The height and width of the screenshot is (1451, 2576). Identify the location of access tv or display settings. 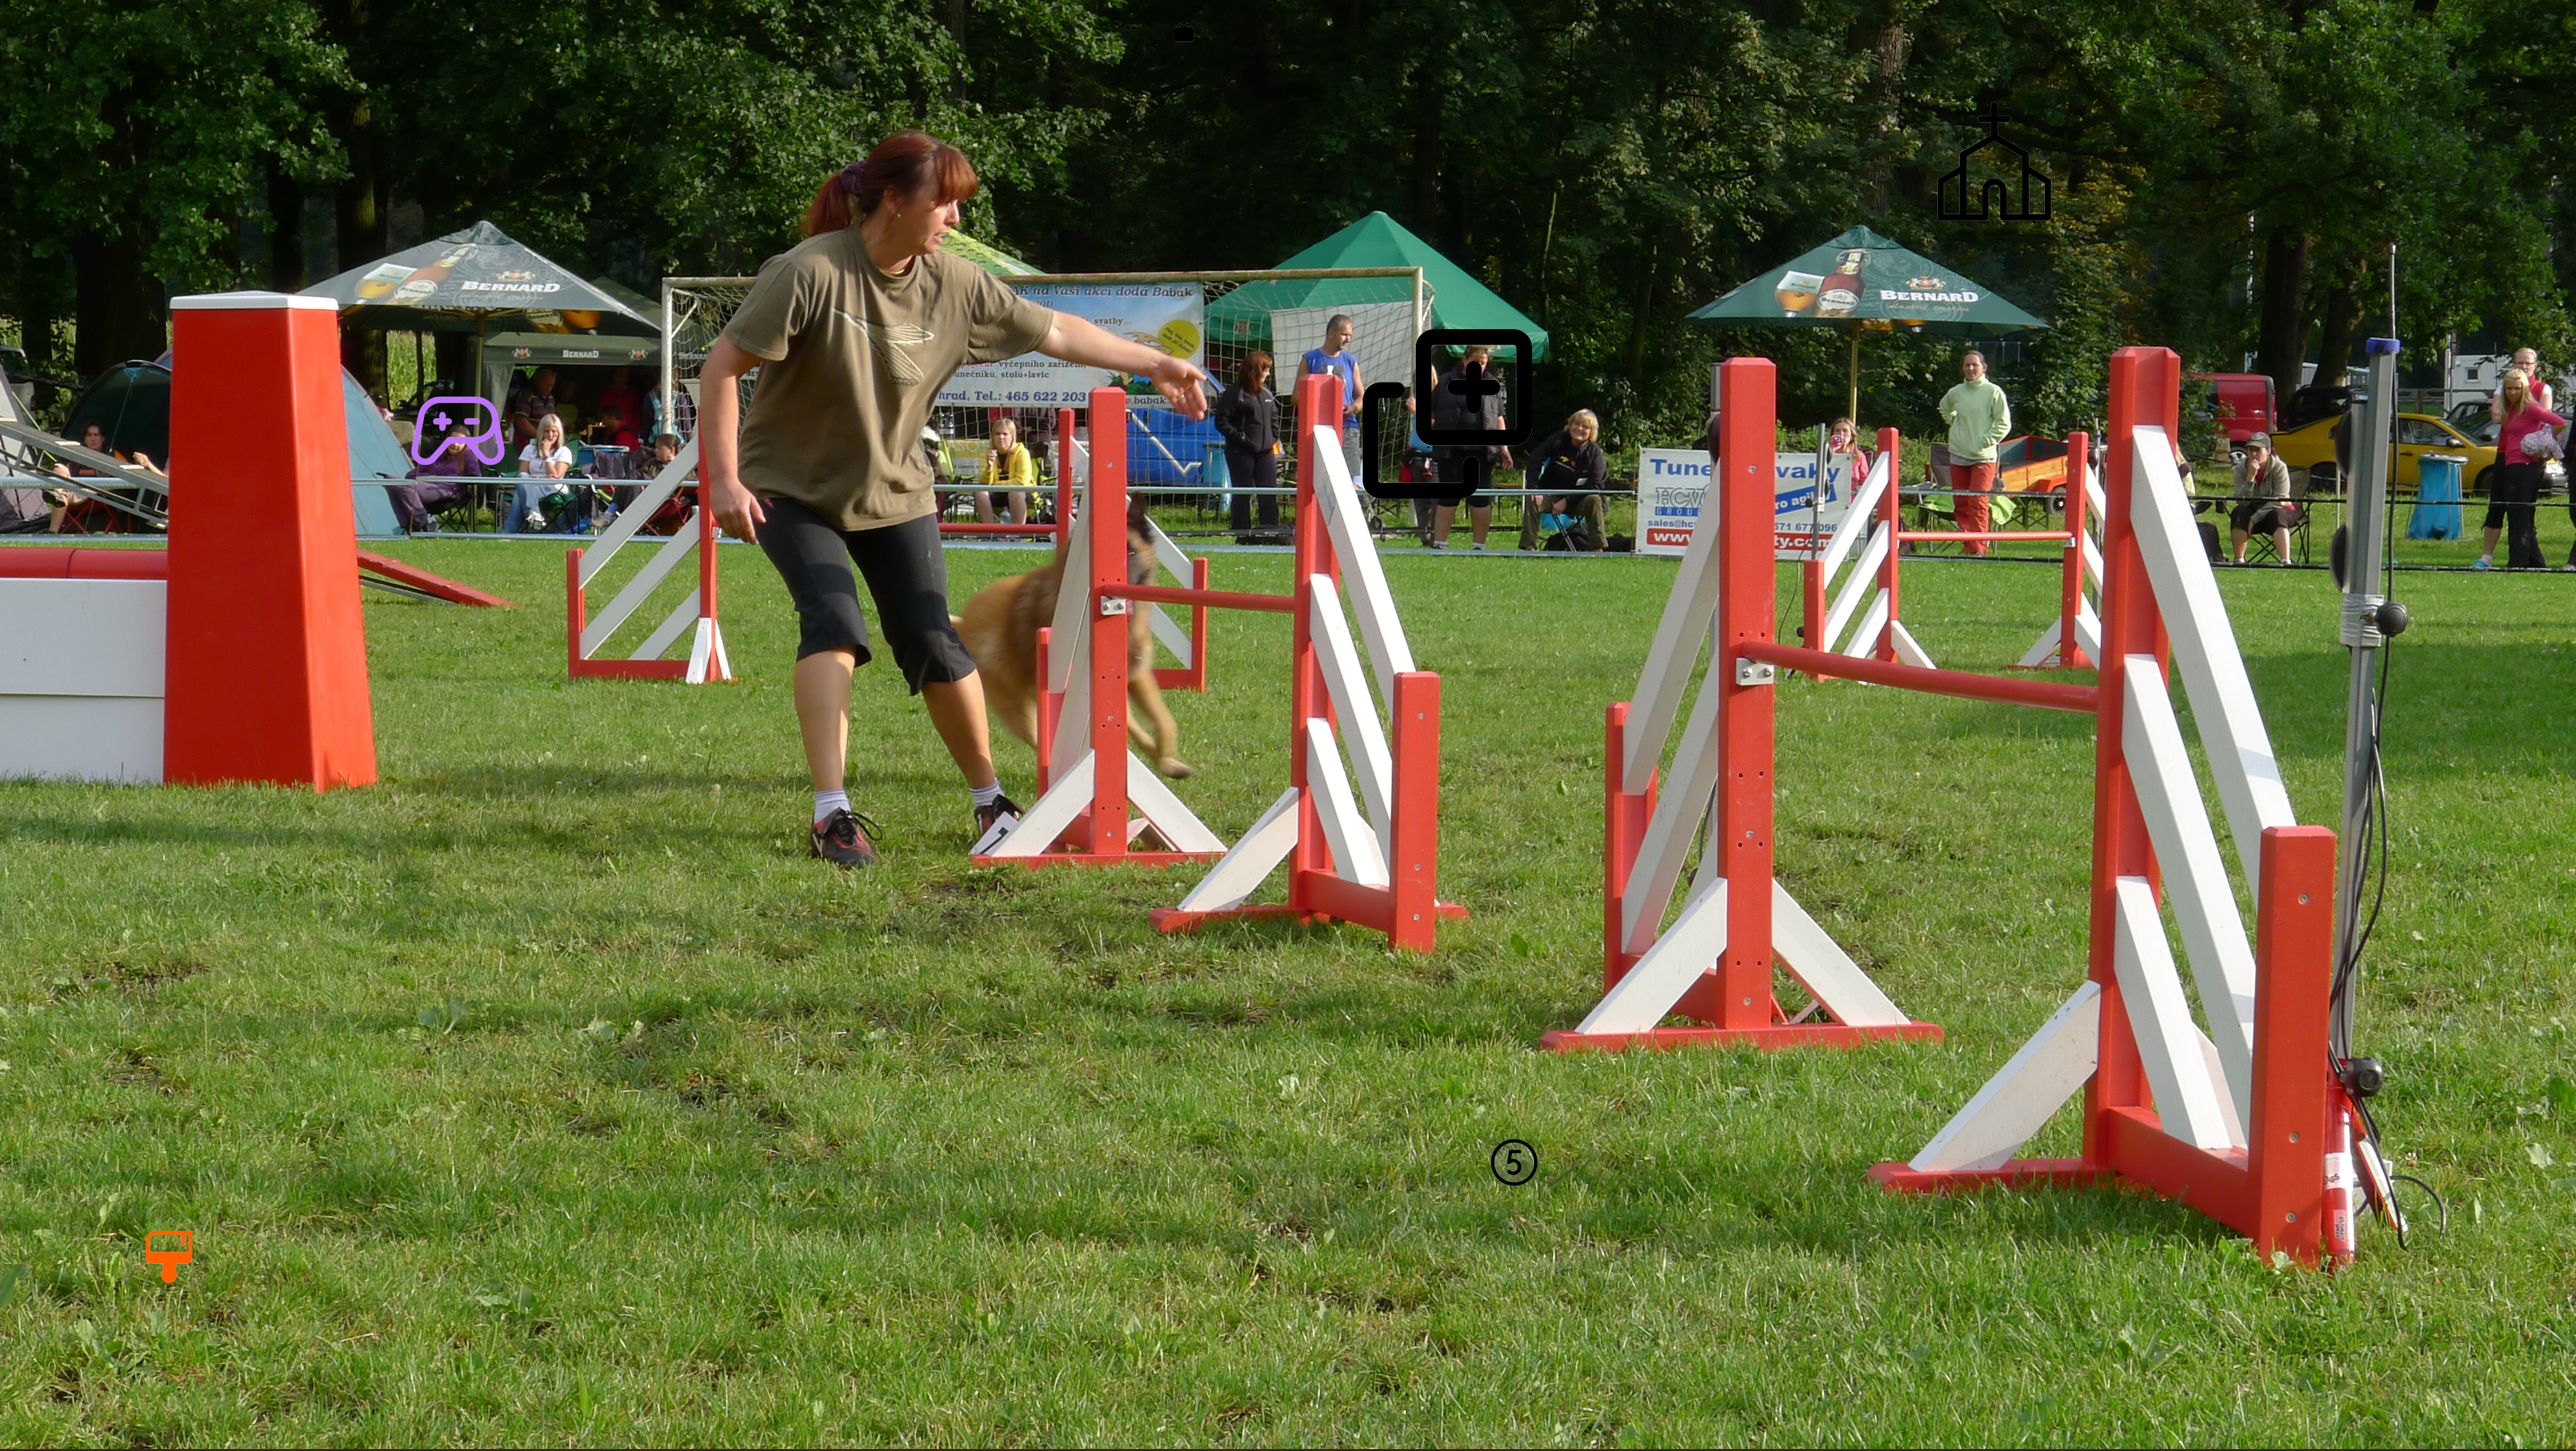
(1183, 32).